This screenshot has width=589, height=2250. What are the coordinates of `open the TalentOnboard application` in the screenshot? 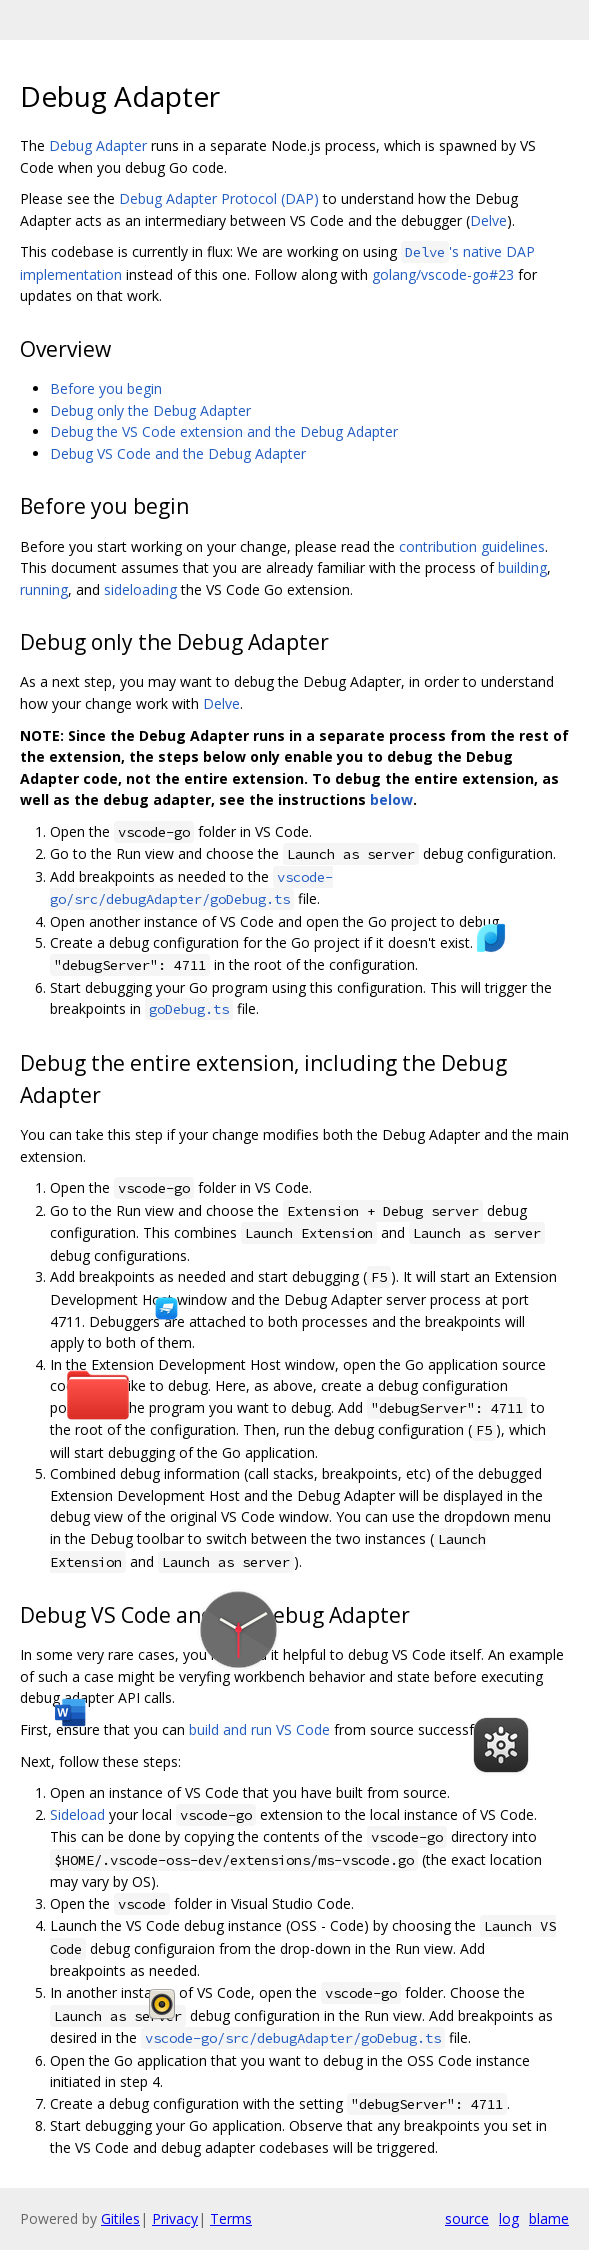 It's located at (491, 938).